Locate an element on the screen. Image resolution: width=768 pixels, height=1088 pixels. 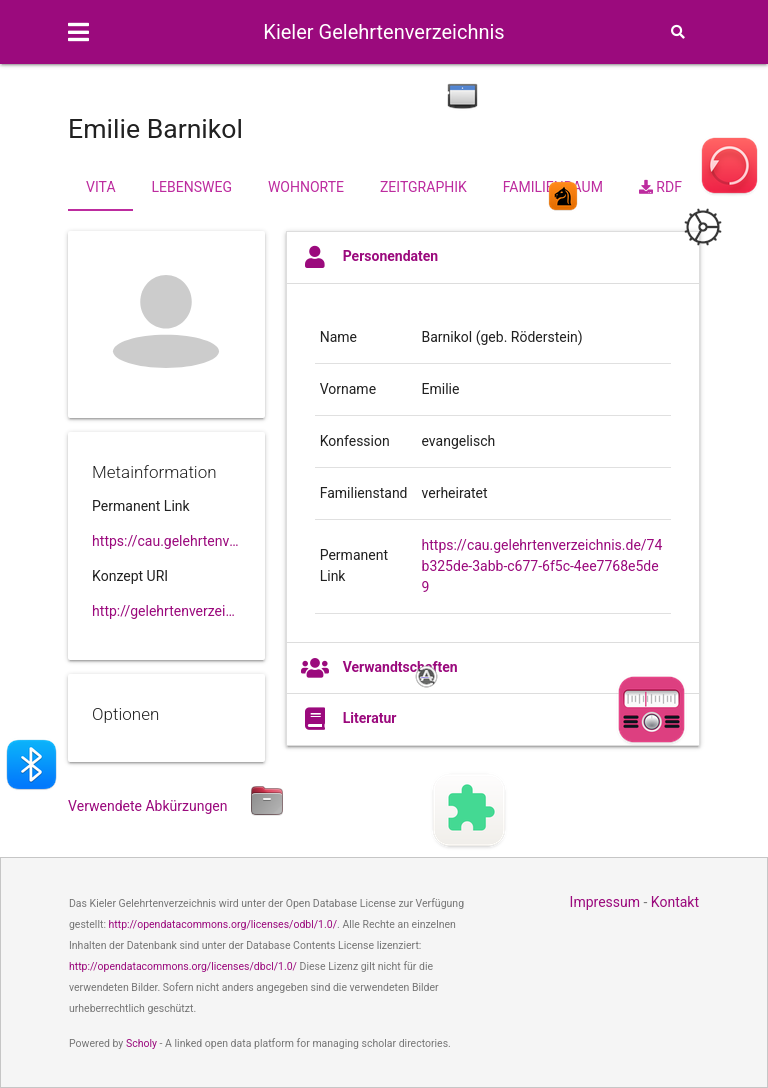
open bluetooth file exchange app is located at coordinates (31, 764).